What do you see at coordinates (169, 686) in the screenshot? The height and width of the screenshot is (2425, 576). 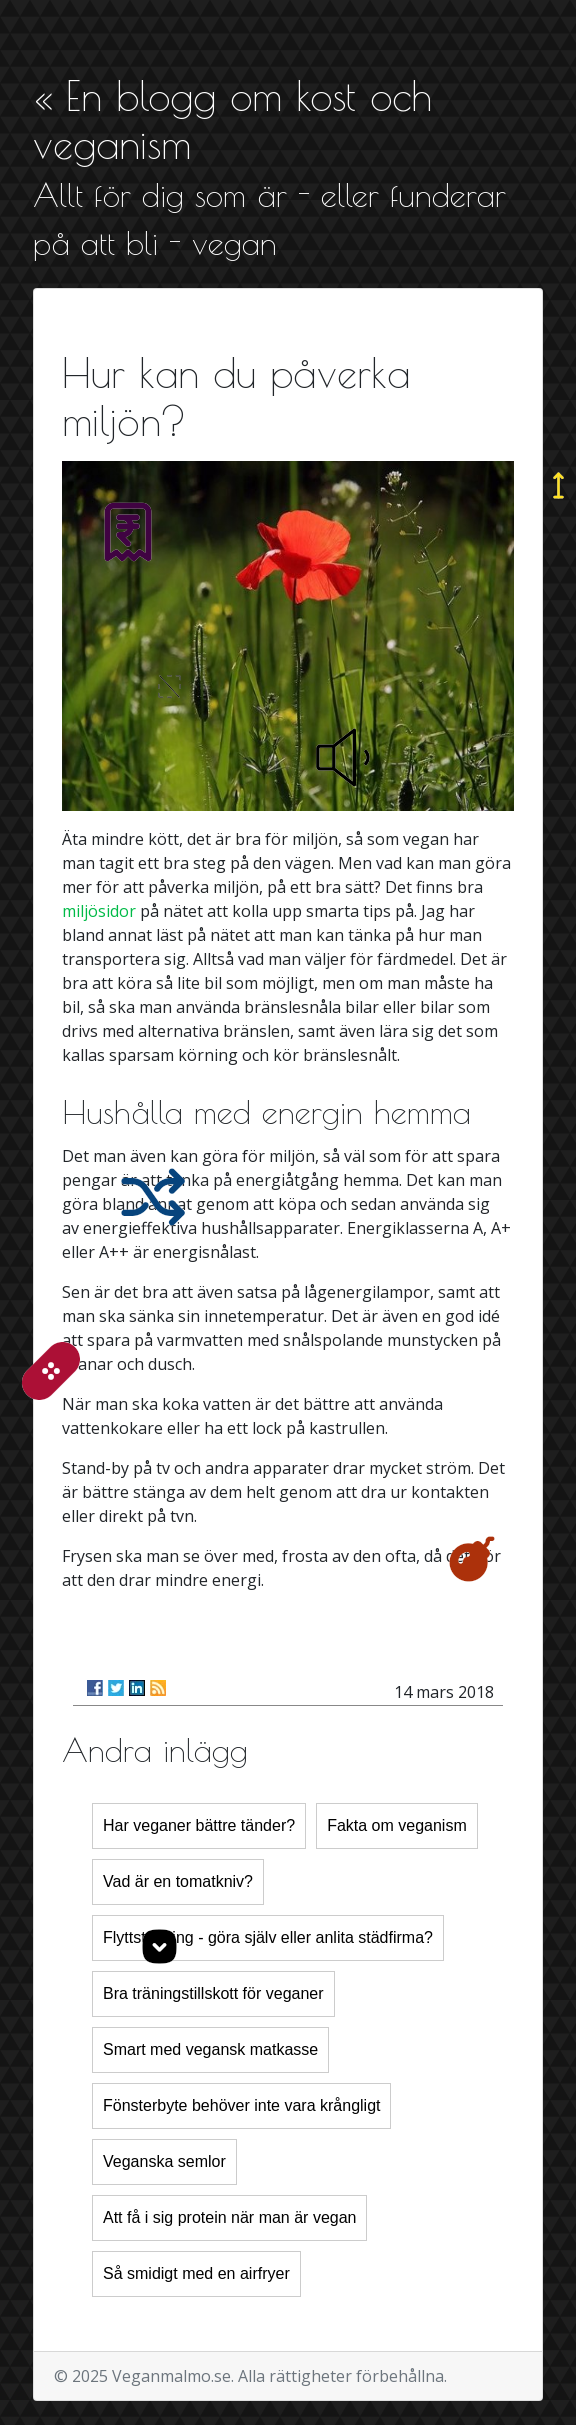 I see `deselect or clear current selection` at bounding box center [169, 686].